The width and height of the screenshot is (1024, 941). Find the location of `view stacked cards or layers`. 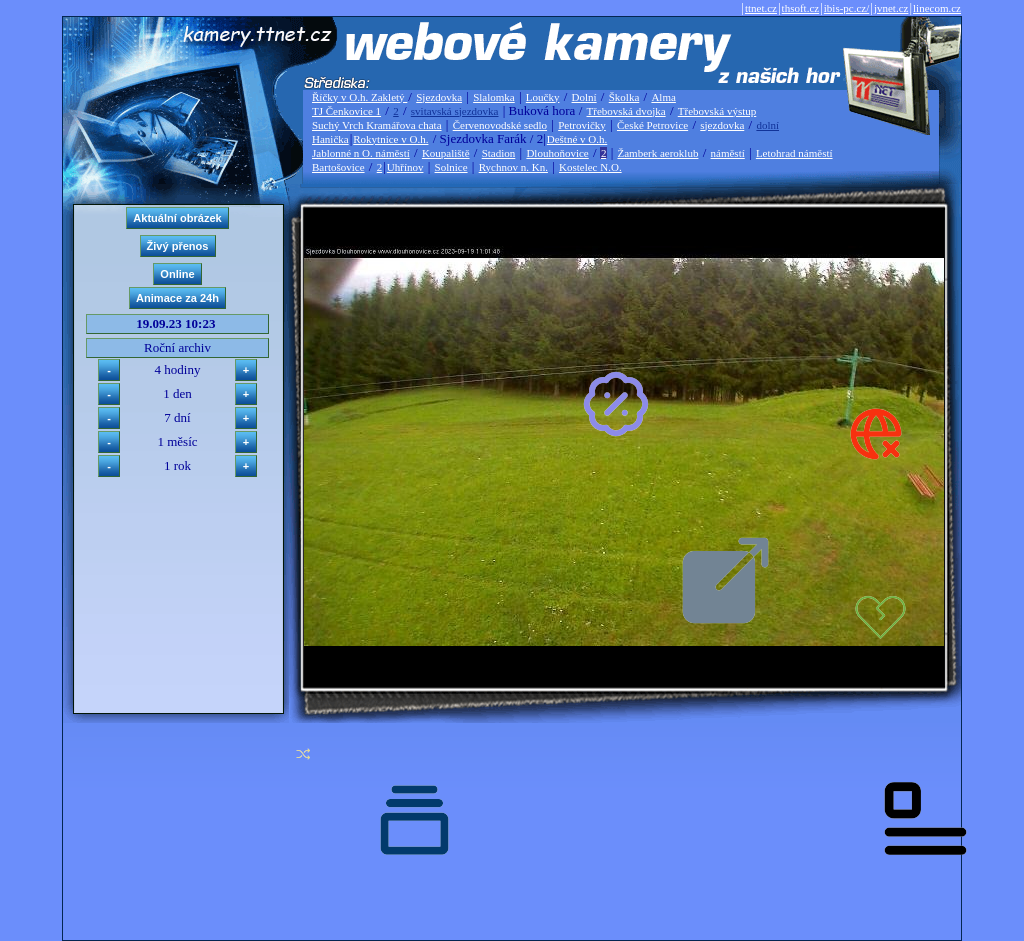

view stacked cards or layers is located at coordinates (414, 823).